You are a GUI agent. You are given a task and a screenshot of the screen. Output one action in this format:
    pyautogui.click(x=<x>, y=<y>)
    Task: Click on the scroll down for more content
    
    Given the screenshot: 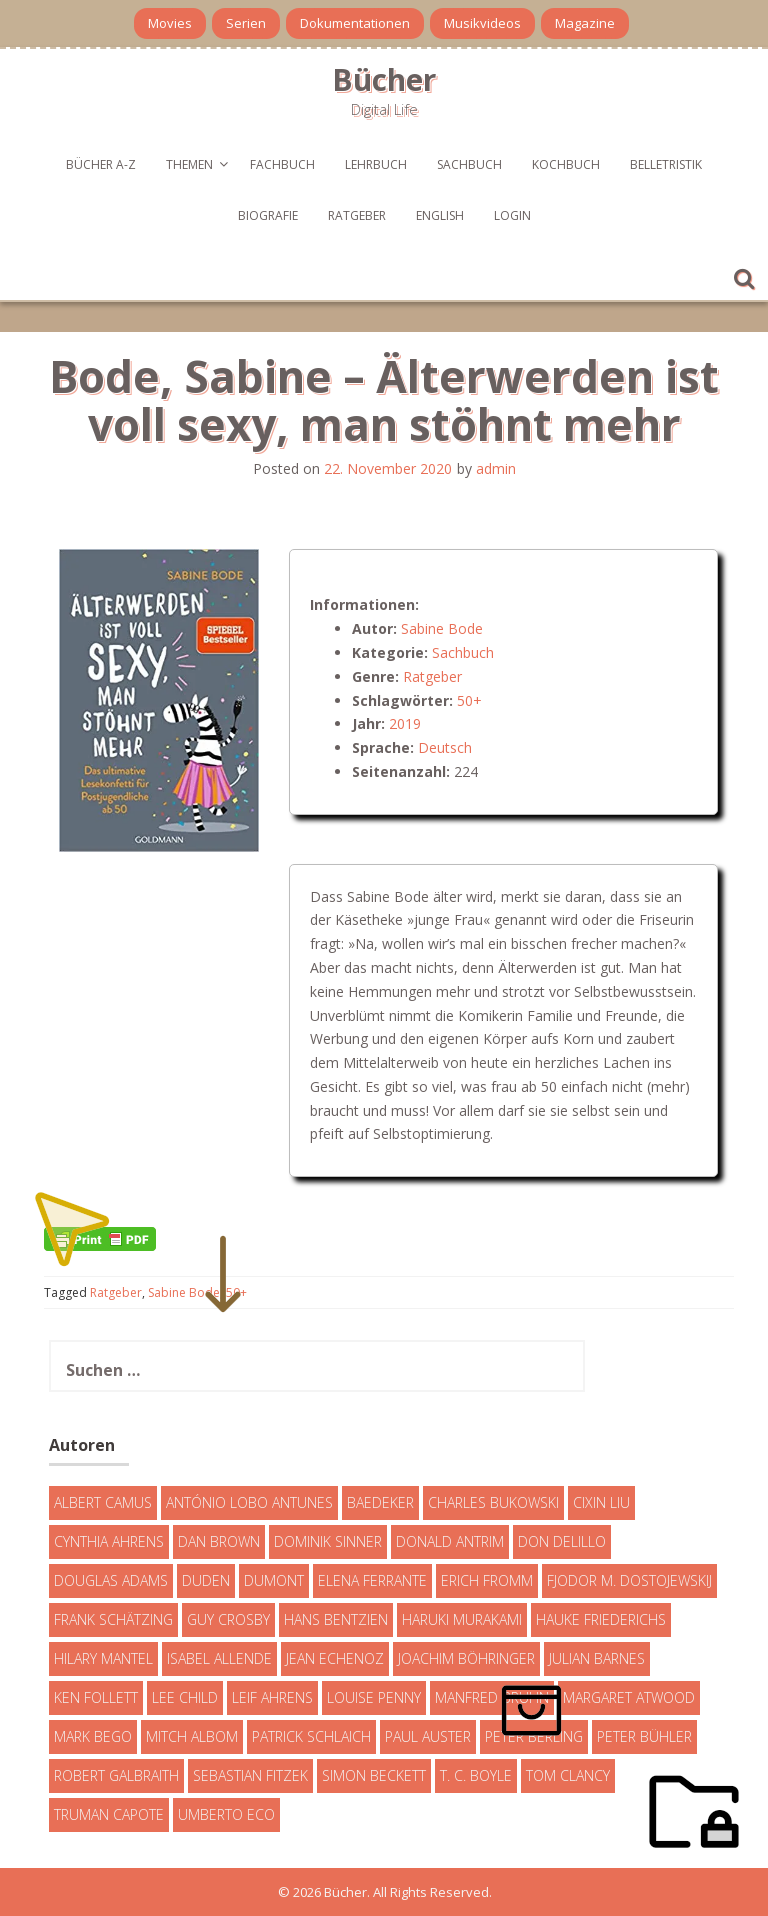 What is the action you would take?
    pyautogui.click(x=223, y=1274)
    